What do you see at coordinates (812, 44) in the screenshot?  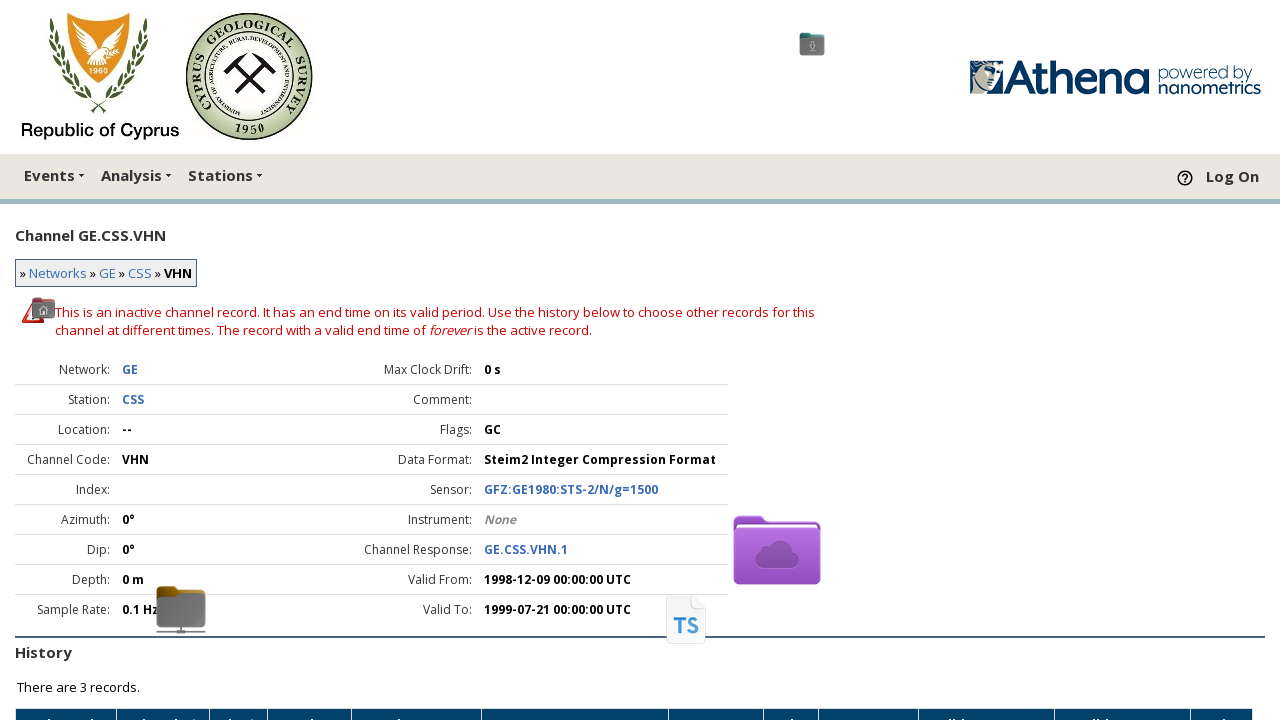 I see `access your downloads folder` at bounding box center [812, 44].